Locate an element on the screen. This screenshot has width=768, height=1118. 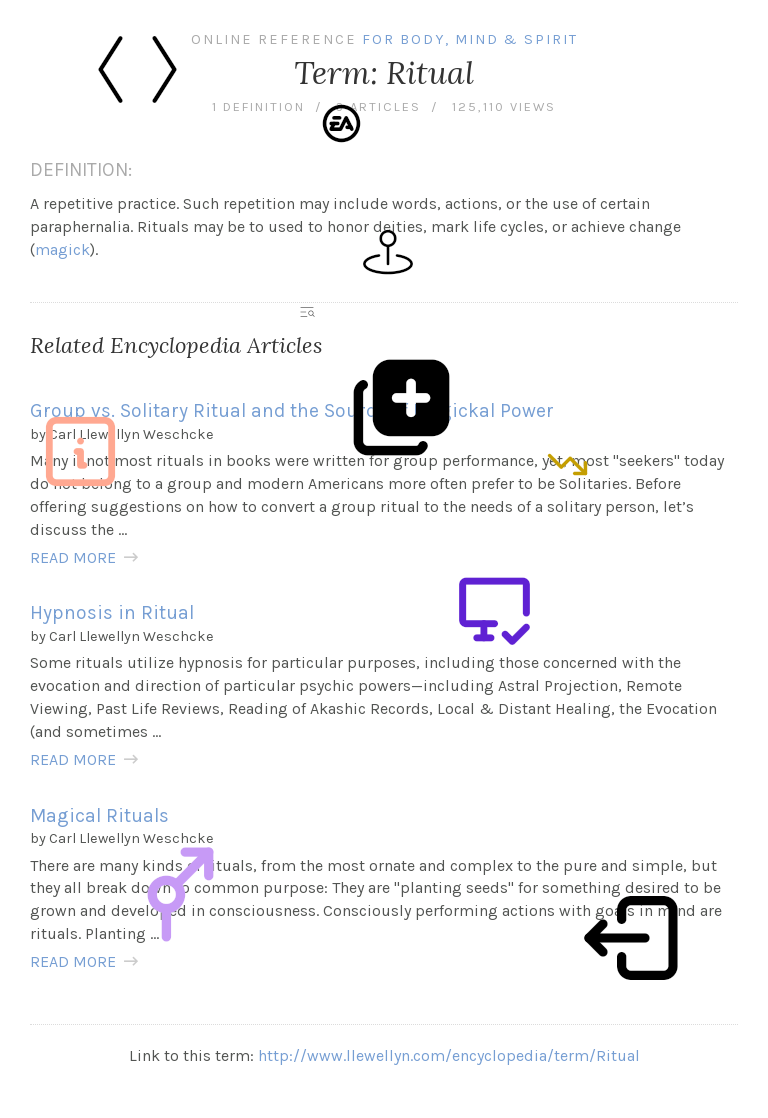
device successfully connected is located at coordinates (494, 609).